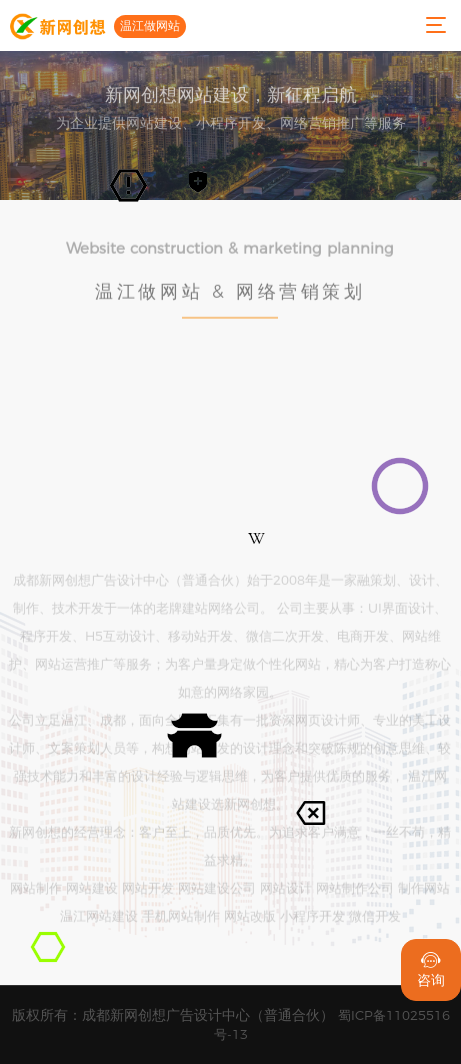 Image resolution: width=461 pixels, height=1064 pixels. What do you see at coordinates (198, 182) in the screenshot?
I see `indicates health or medical protection status` at bounding box center [198, 182].